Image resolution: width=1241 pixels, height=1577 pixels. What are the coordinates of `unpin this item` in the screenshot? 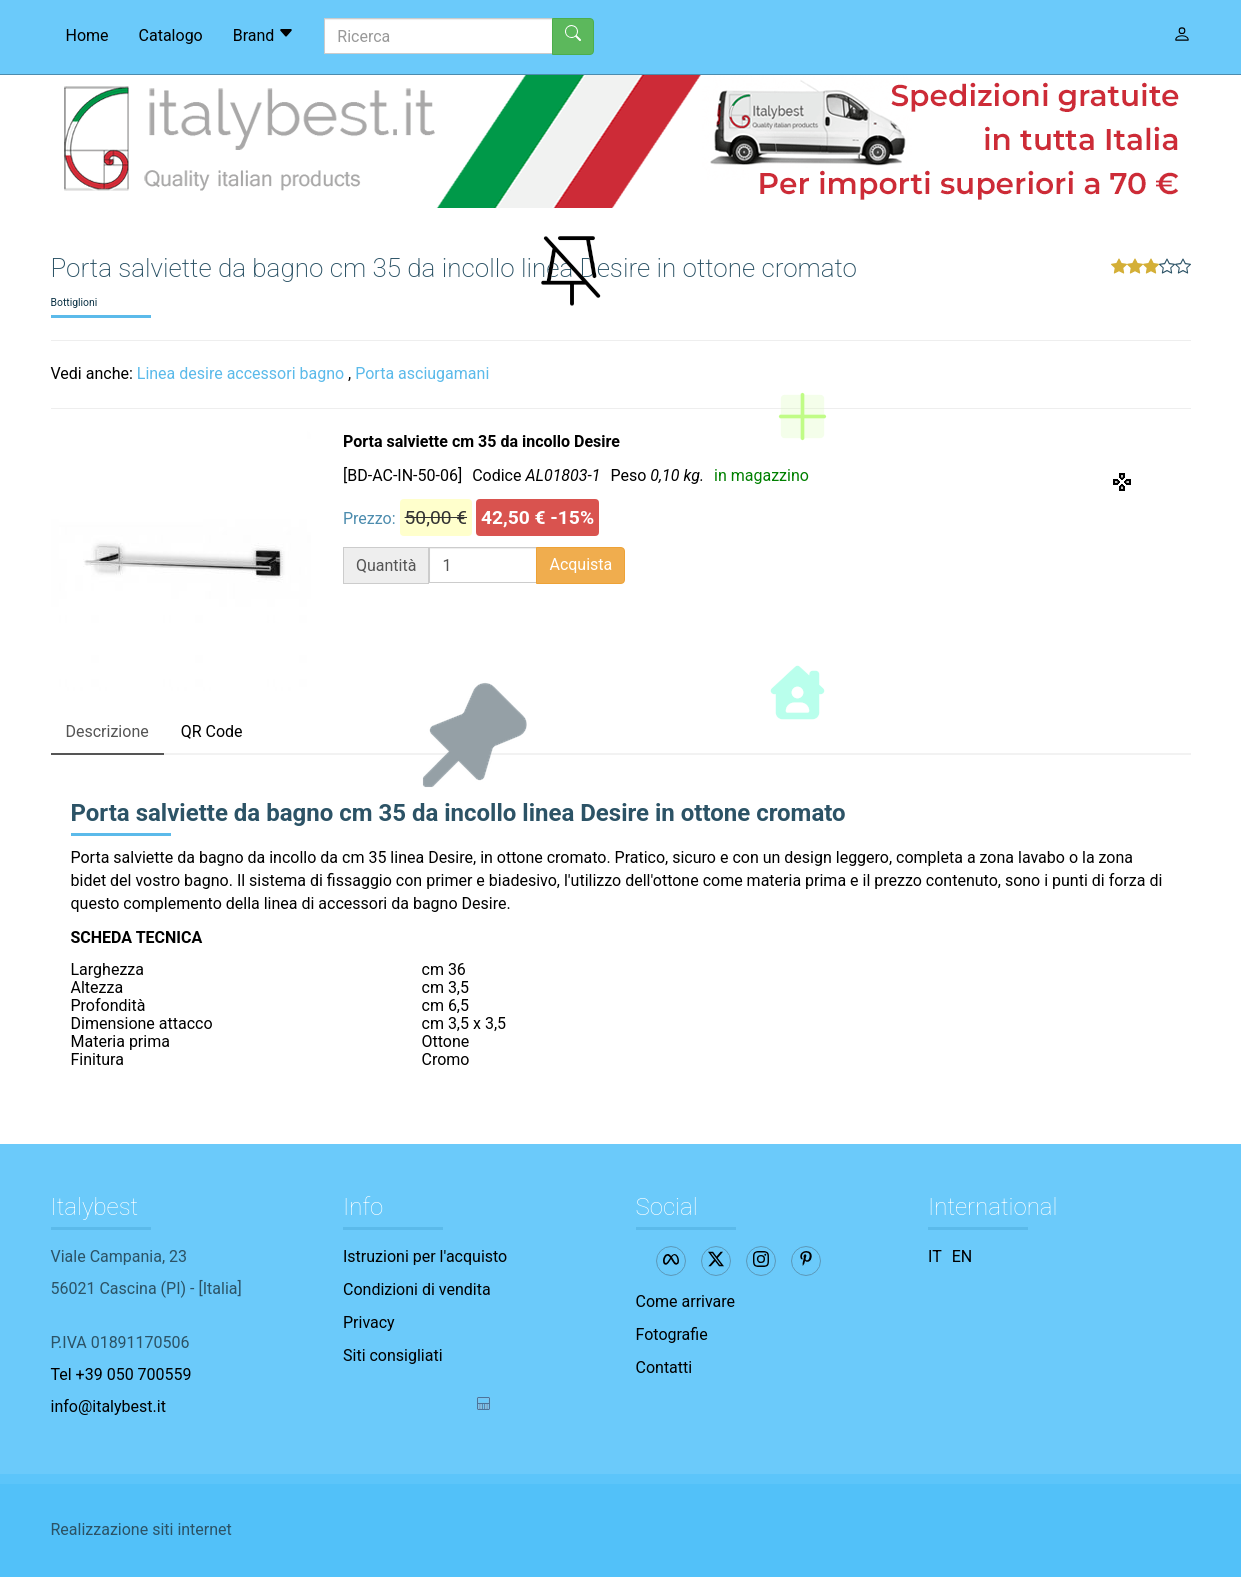 It's located at (572, 267).